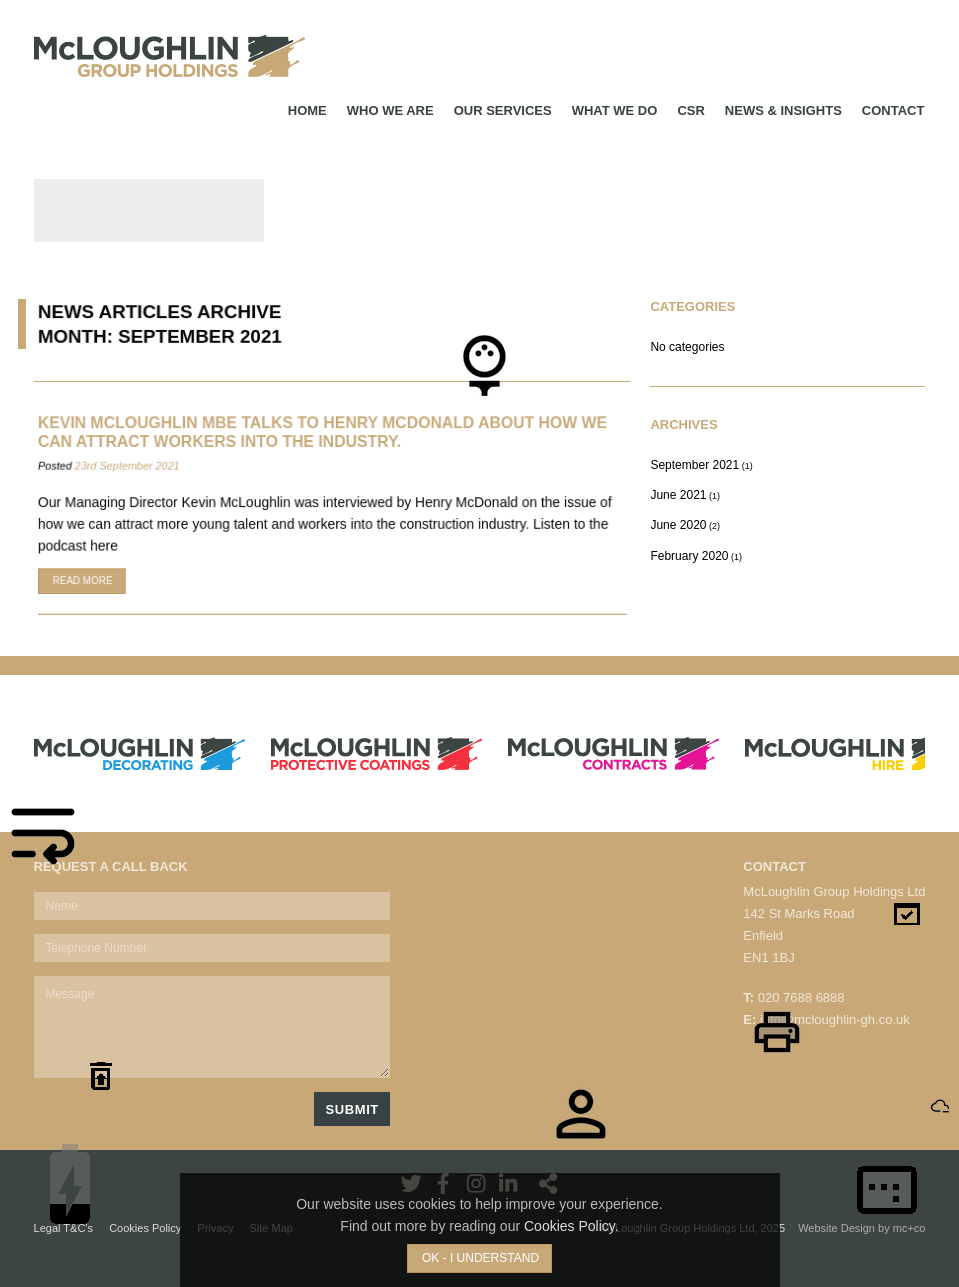  Describe the element at coordinates (940, 1106) in the screenshot. I see `remove from cloud storage` at that location.